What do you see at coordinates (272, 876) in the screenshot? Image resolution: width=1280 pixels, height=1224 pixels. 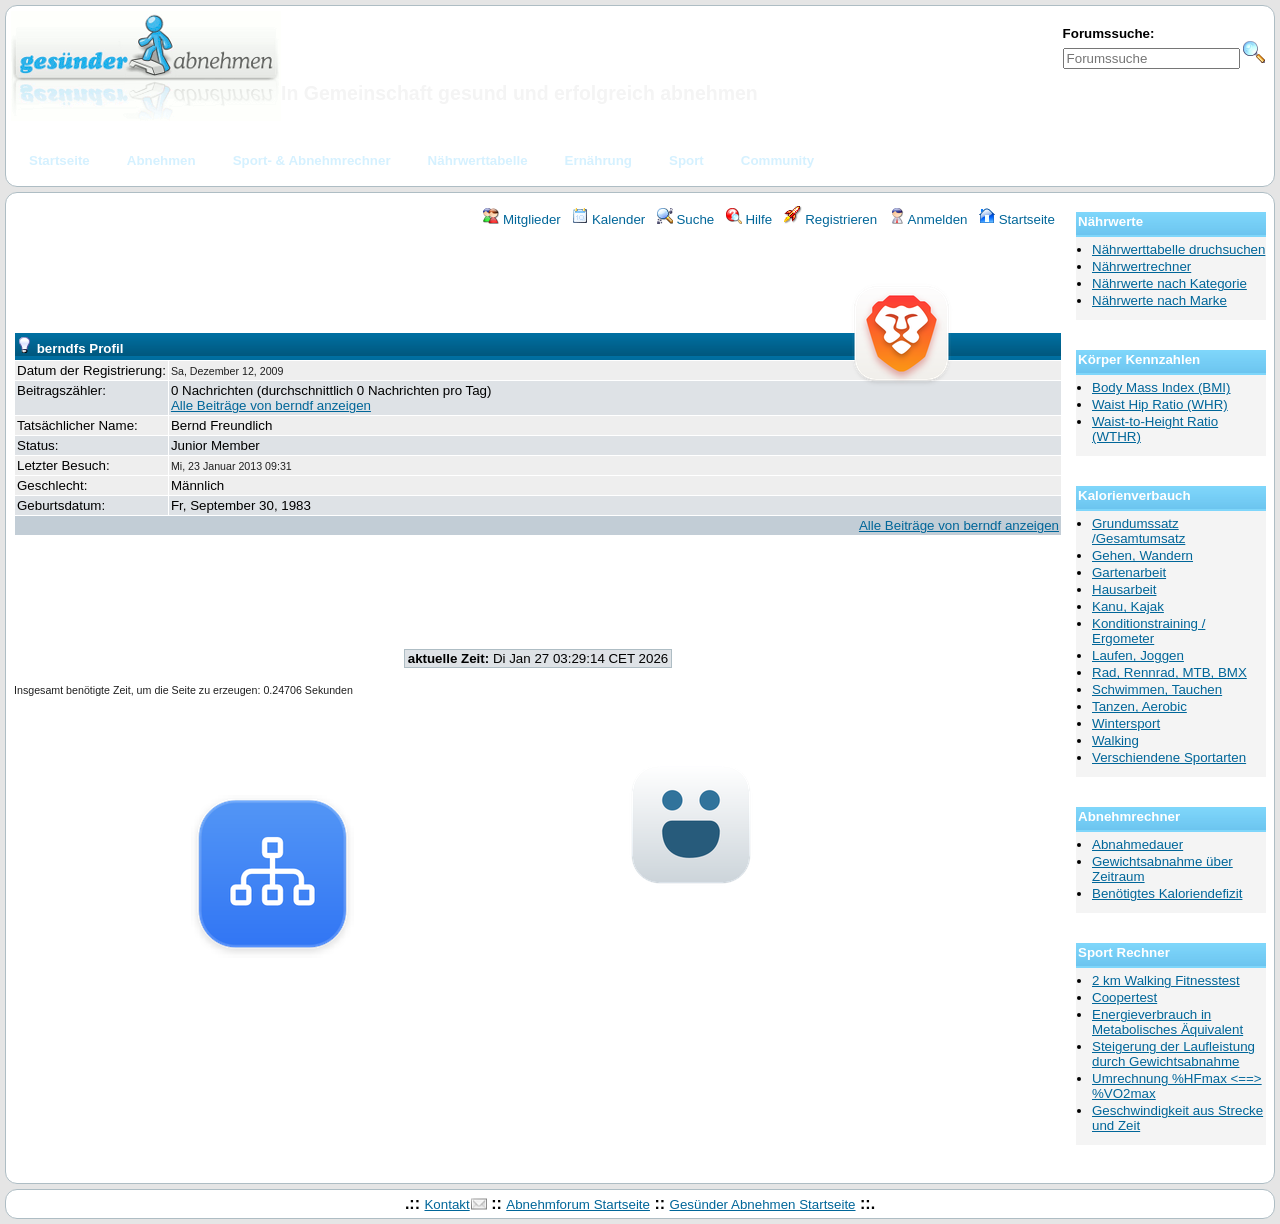 I see `access network connection settings` at bounding box center [272, 876].